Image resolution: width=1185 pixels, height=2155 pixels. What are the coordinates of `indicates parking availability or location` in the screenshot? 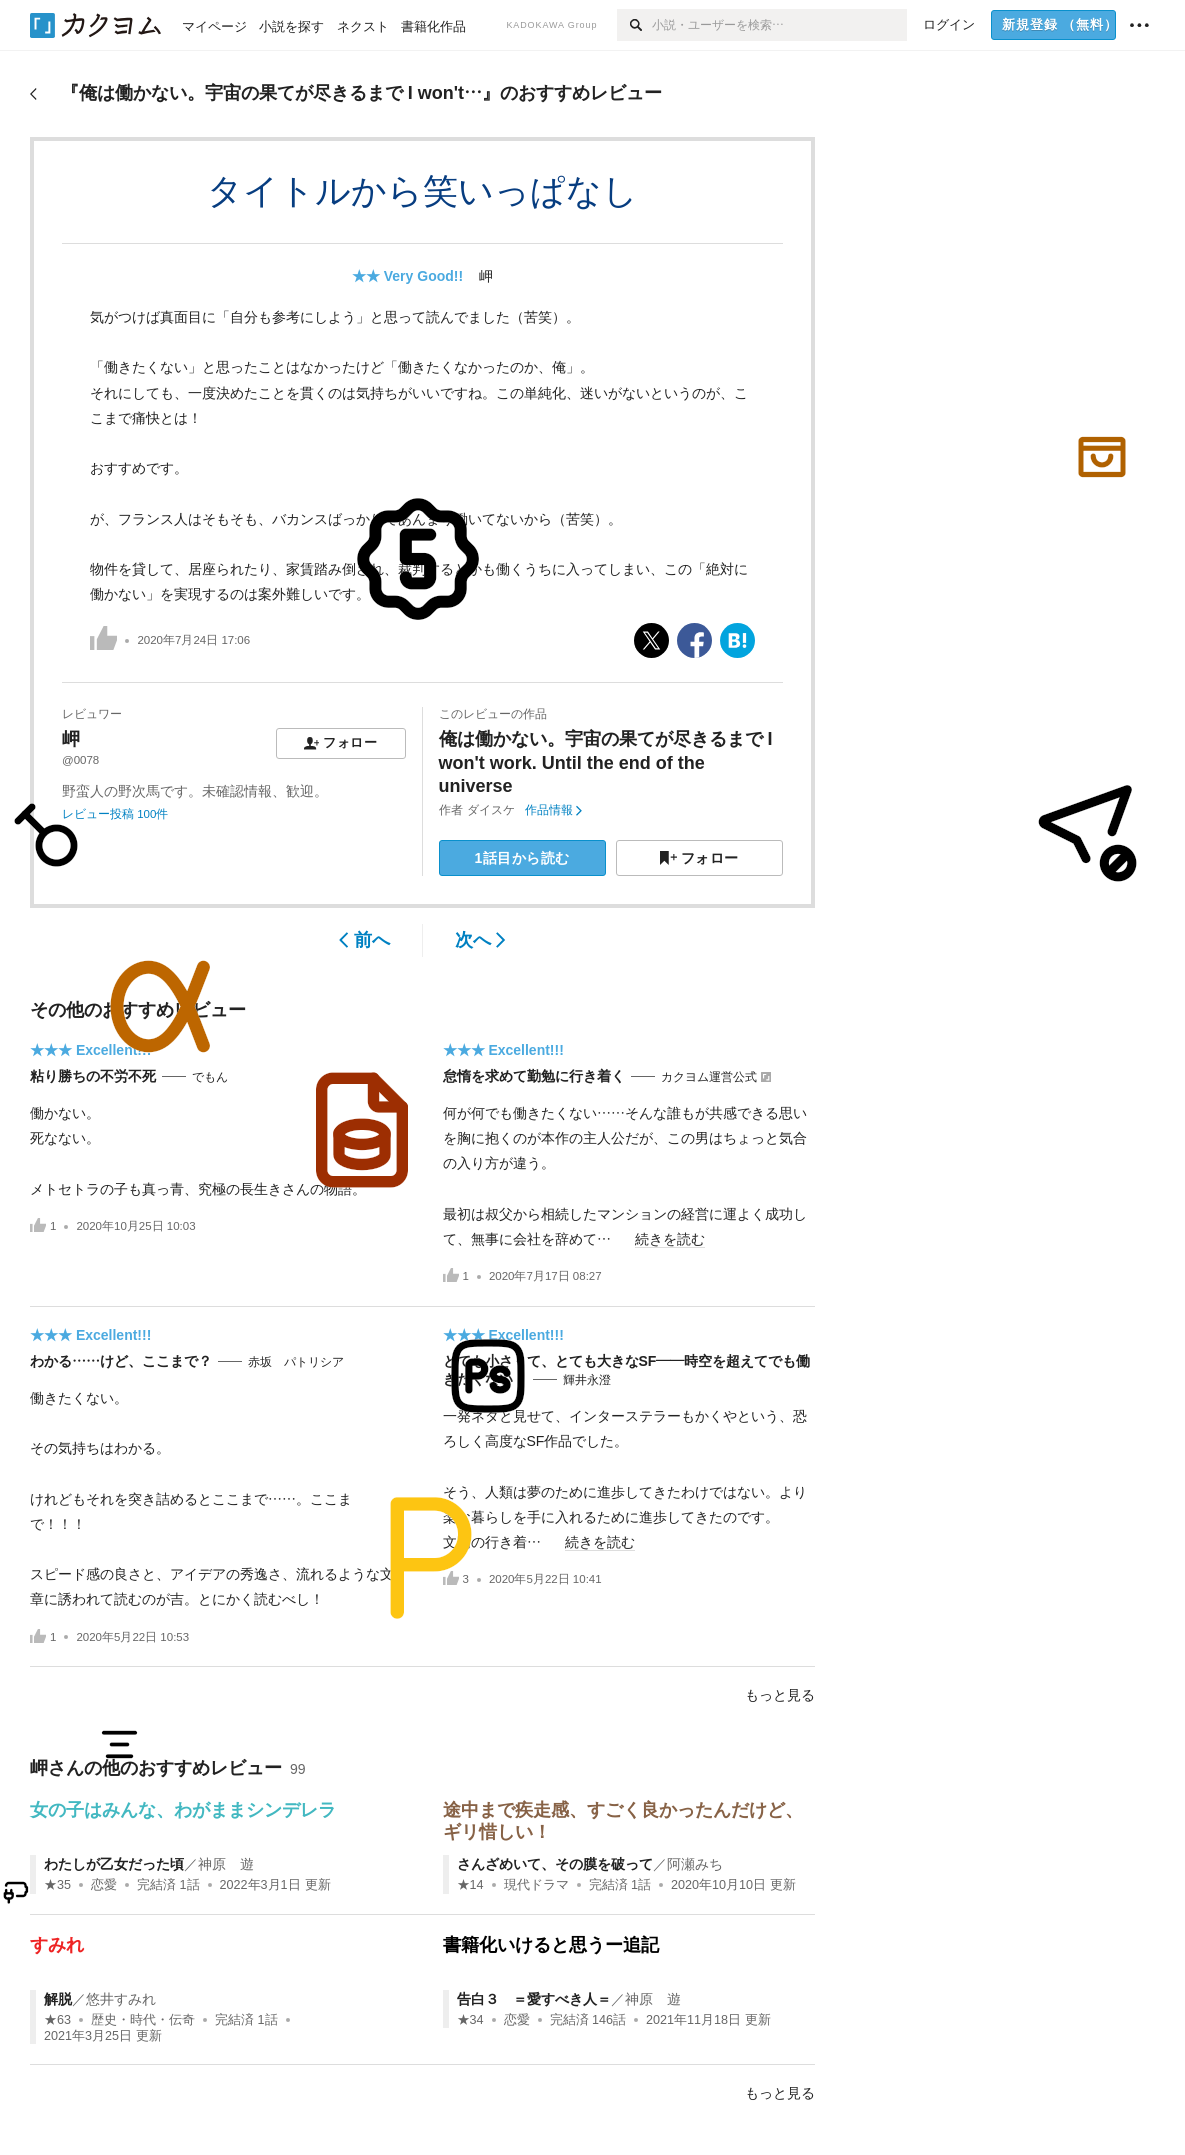 It's located at (431, 1558).